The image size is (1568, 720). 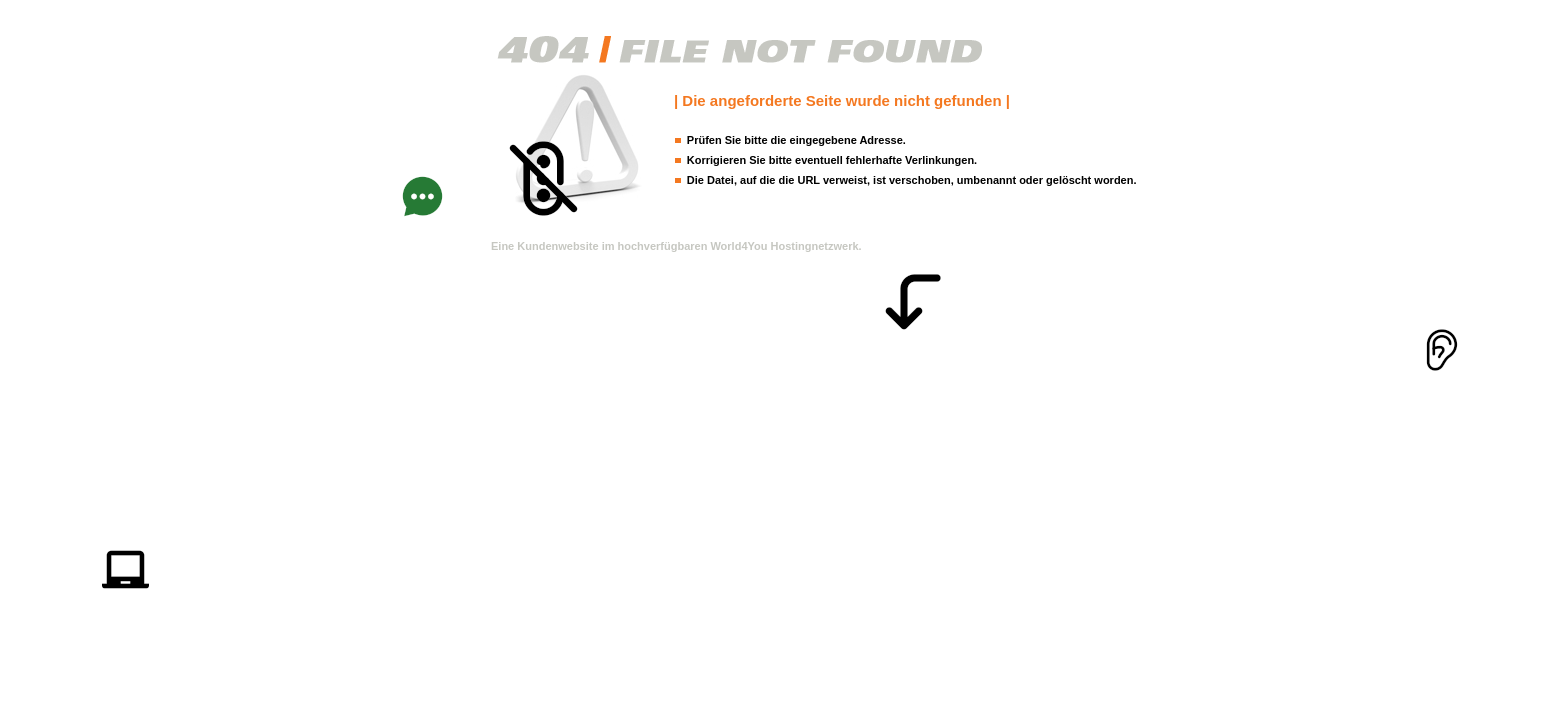 I want to click on open chat or messaging, so click(x=422, y=196).